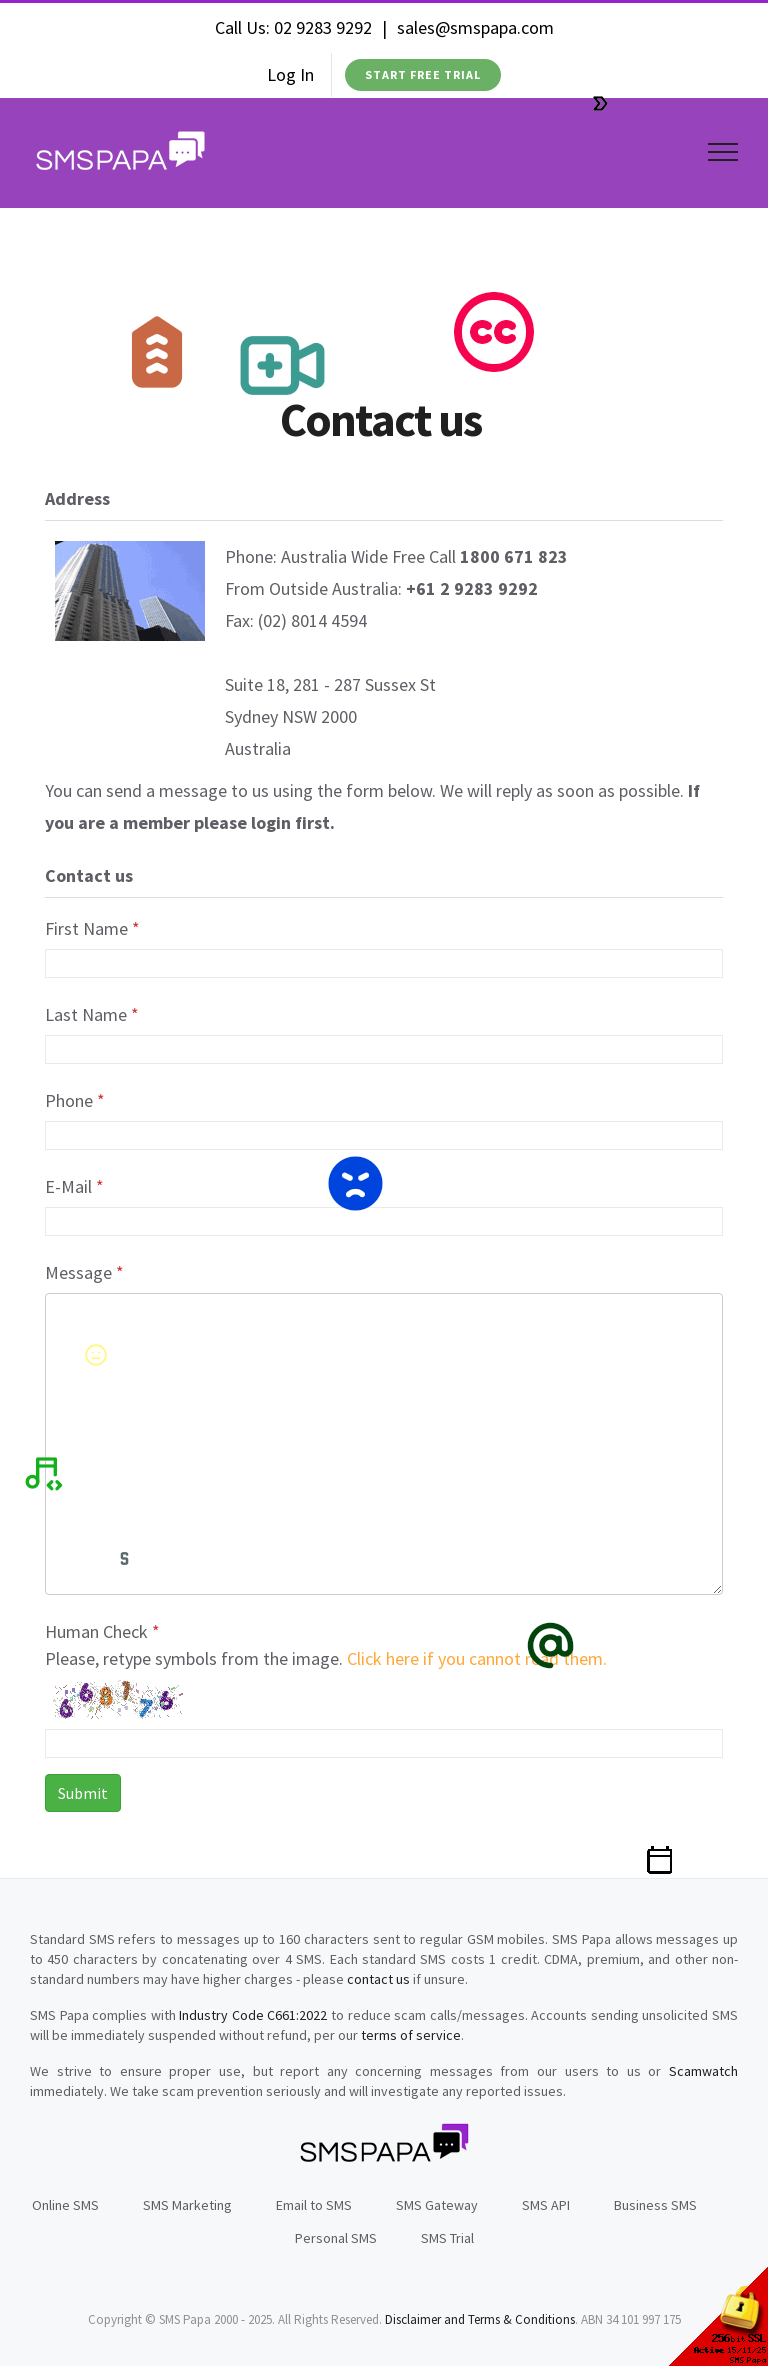  I want to click on add a new video, so click(282, 365).